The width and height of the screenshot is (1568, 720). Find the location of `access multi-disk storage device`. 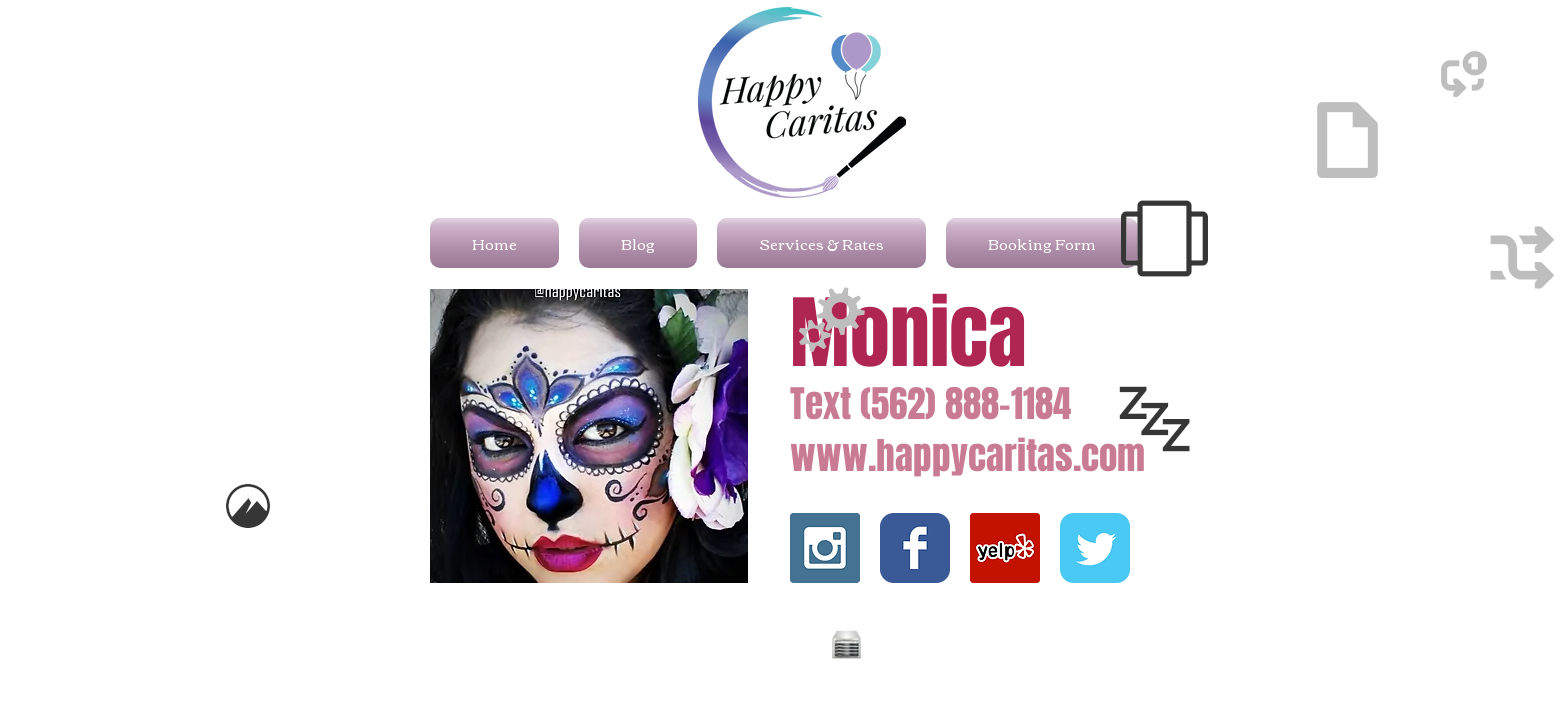

access multi-disk storage device is located at coordinates (846, 644).